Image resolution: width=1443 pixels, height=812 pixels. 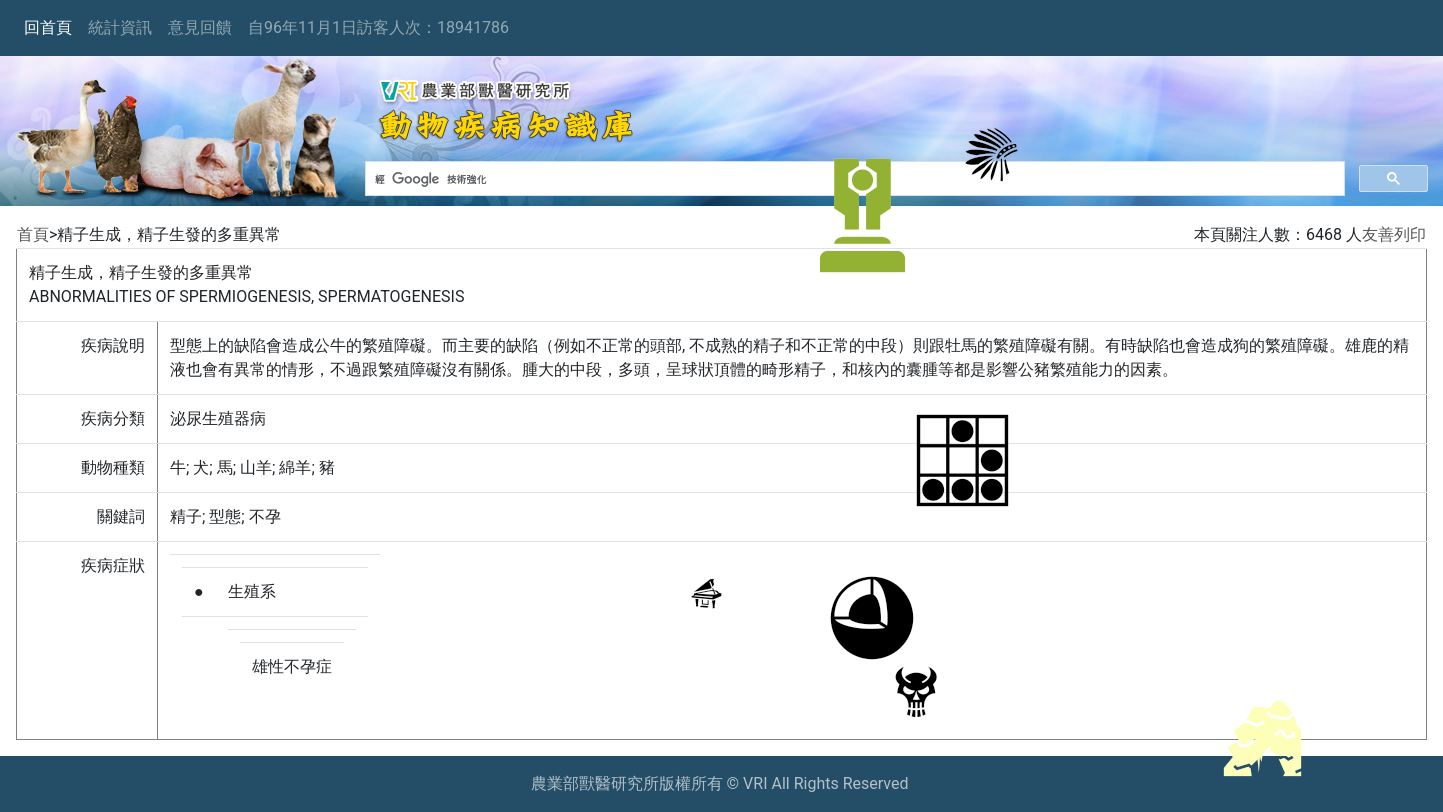 I want to click on select native american or tribal theme, so click(x=991, y=154).